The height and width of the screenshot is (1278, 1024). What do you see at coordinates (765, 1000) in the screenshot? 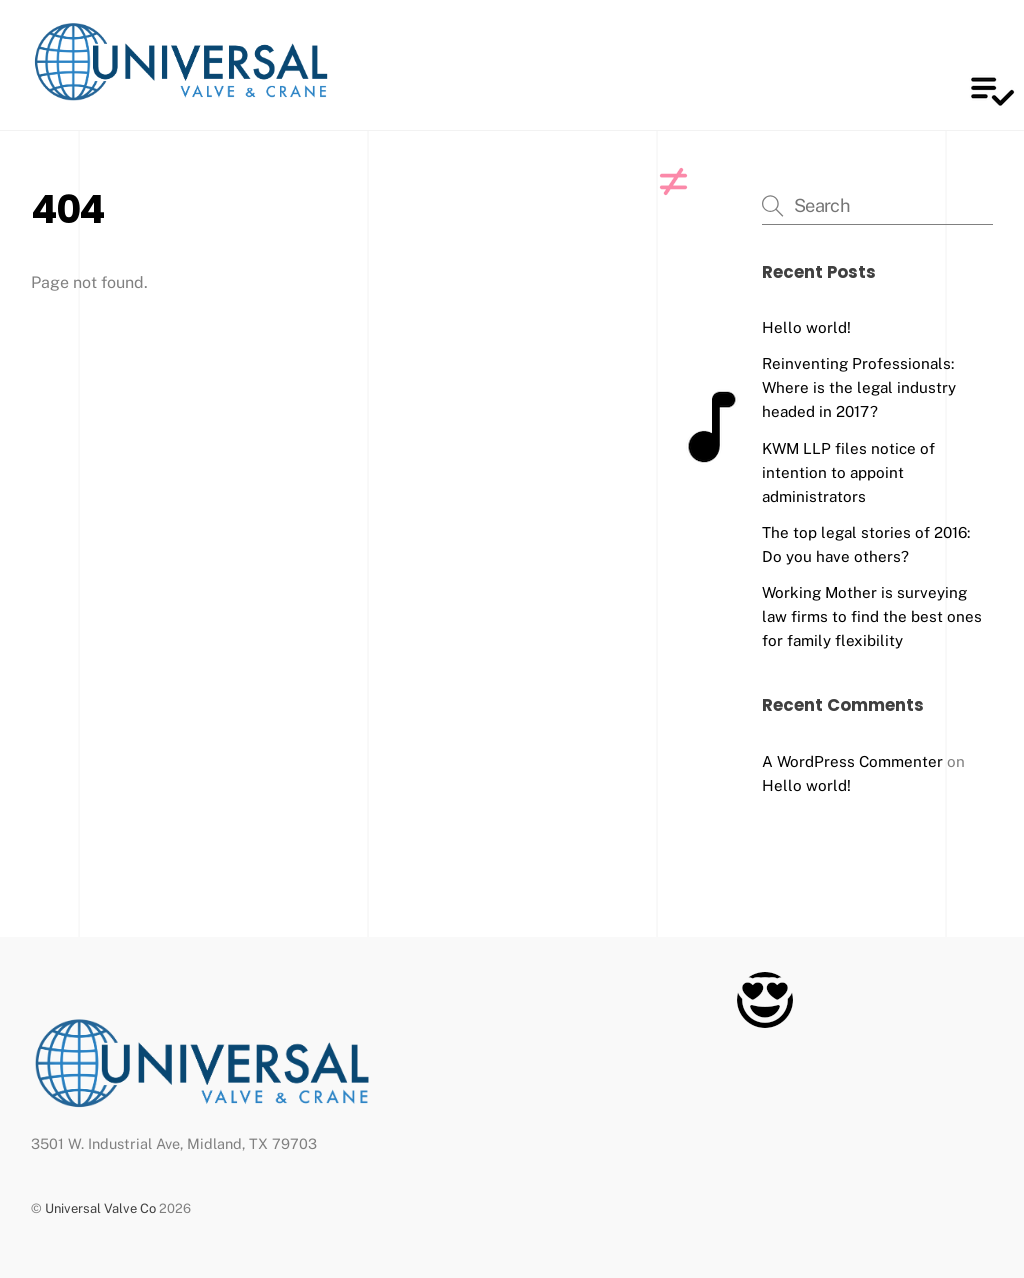
I see `react with love or adoration` at bounding box center [765, 1000].